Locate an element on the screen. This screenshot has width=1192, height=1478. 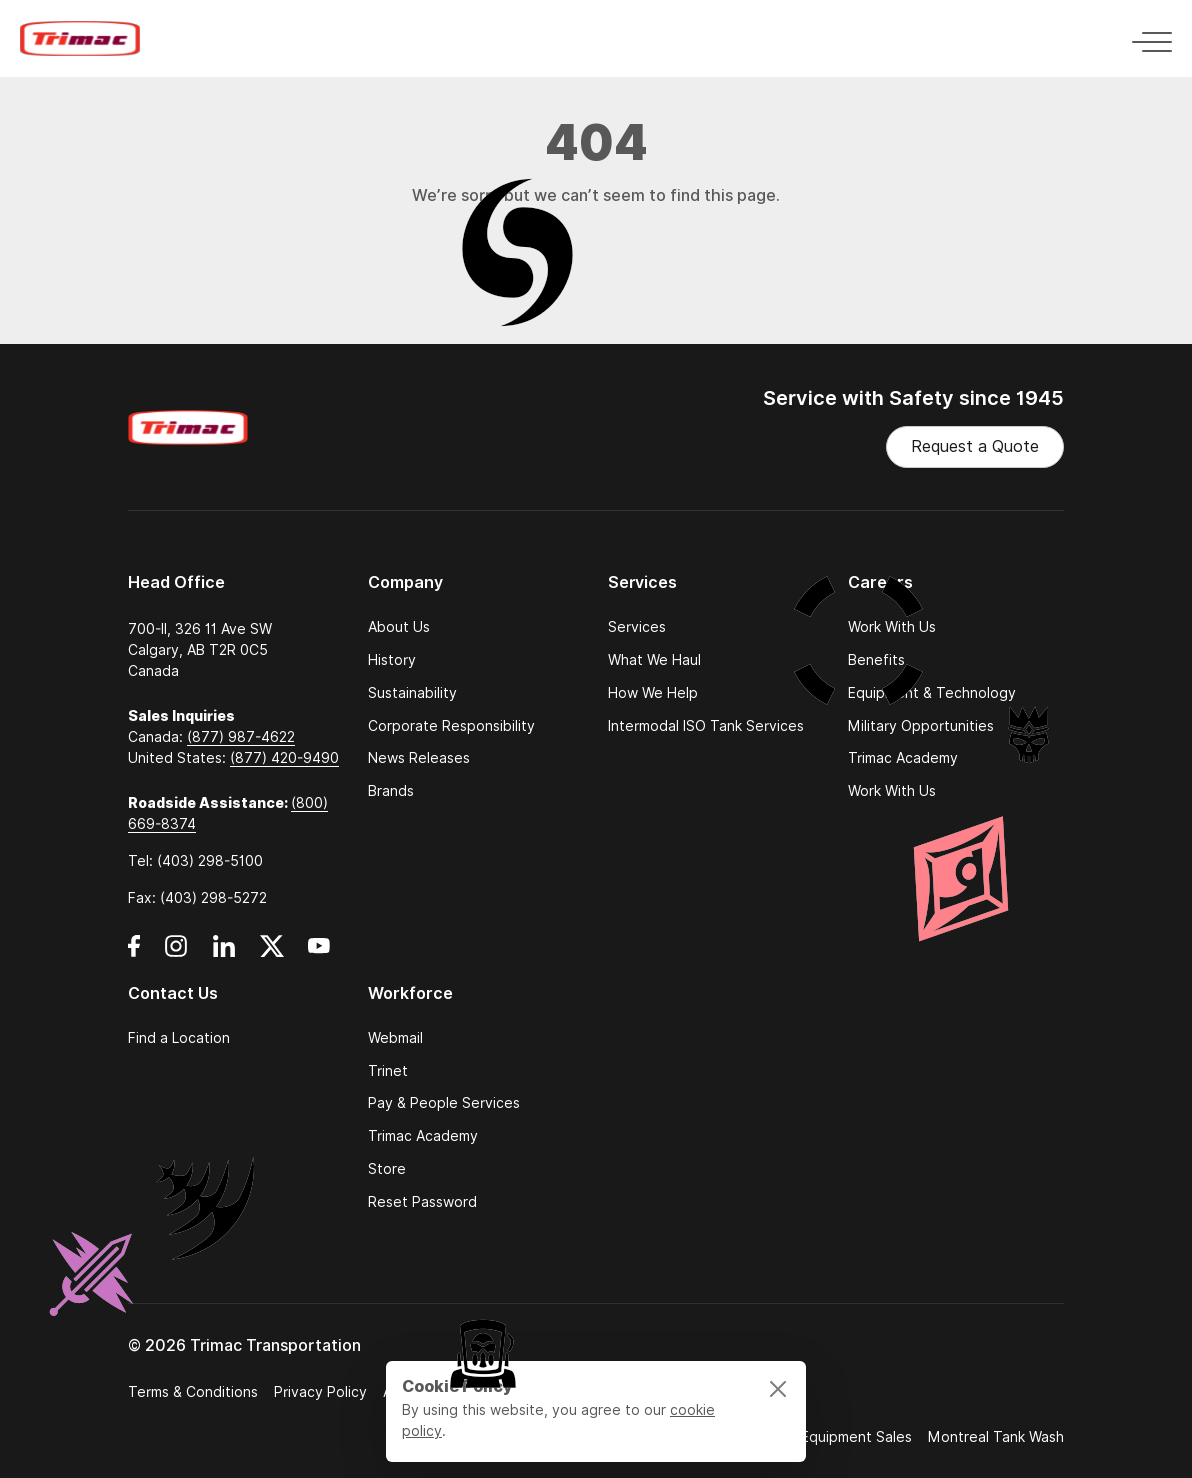
tap to select an item or target is located at coordinates (858, 640).